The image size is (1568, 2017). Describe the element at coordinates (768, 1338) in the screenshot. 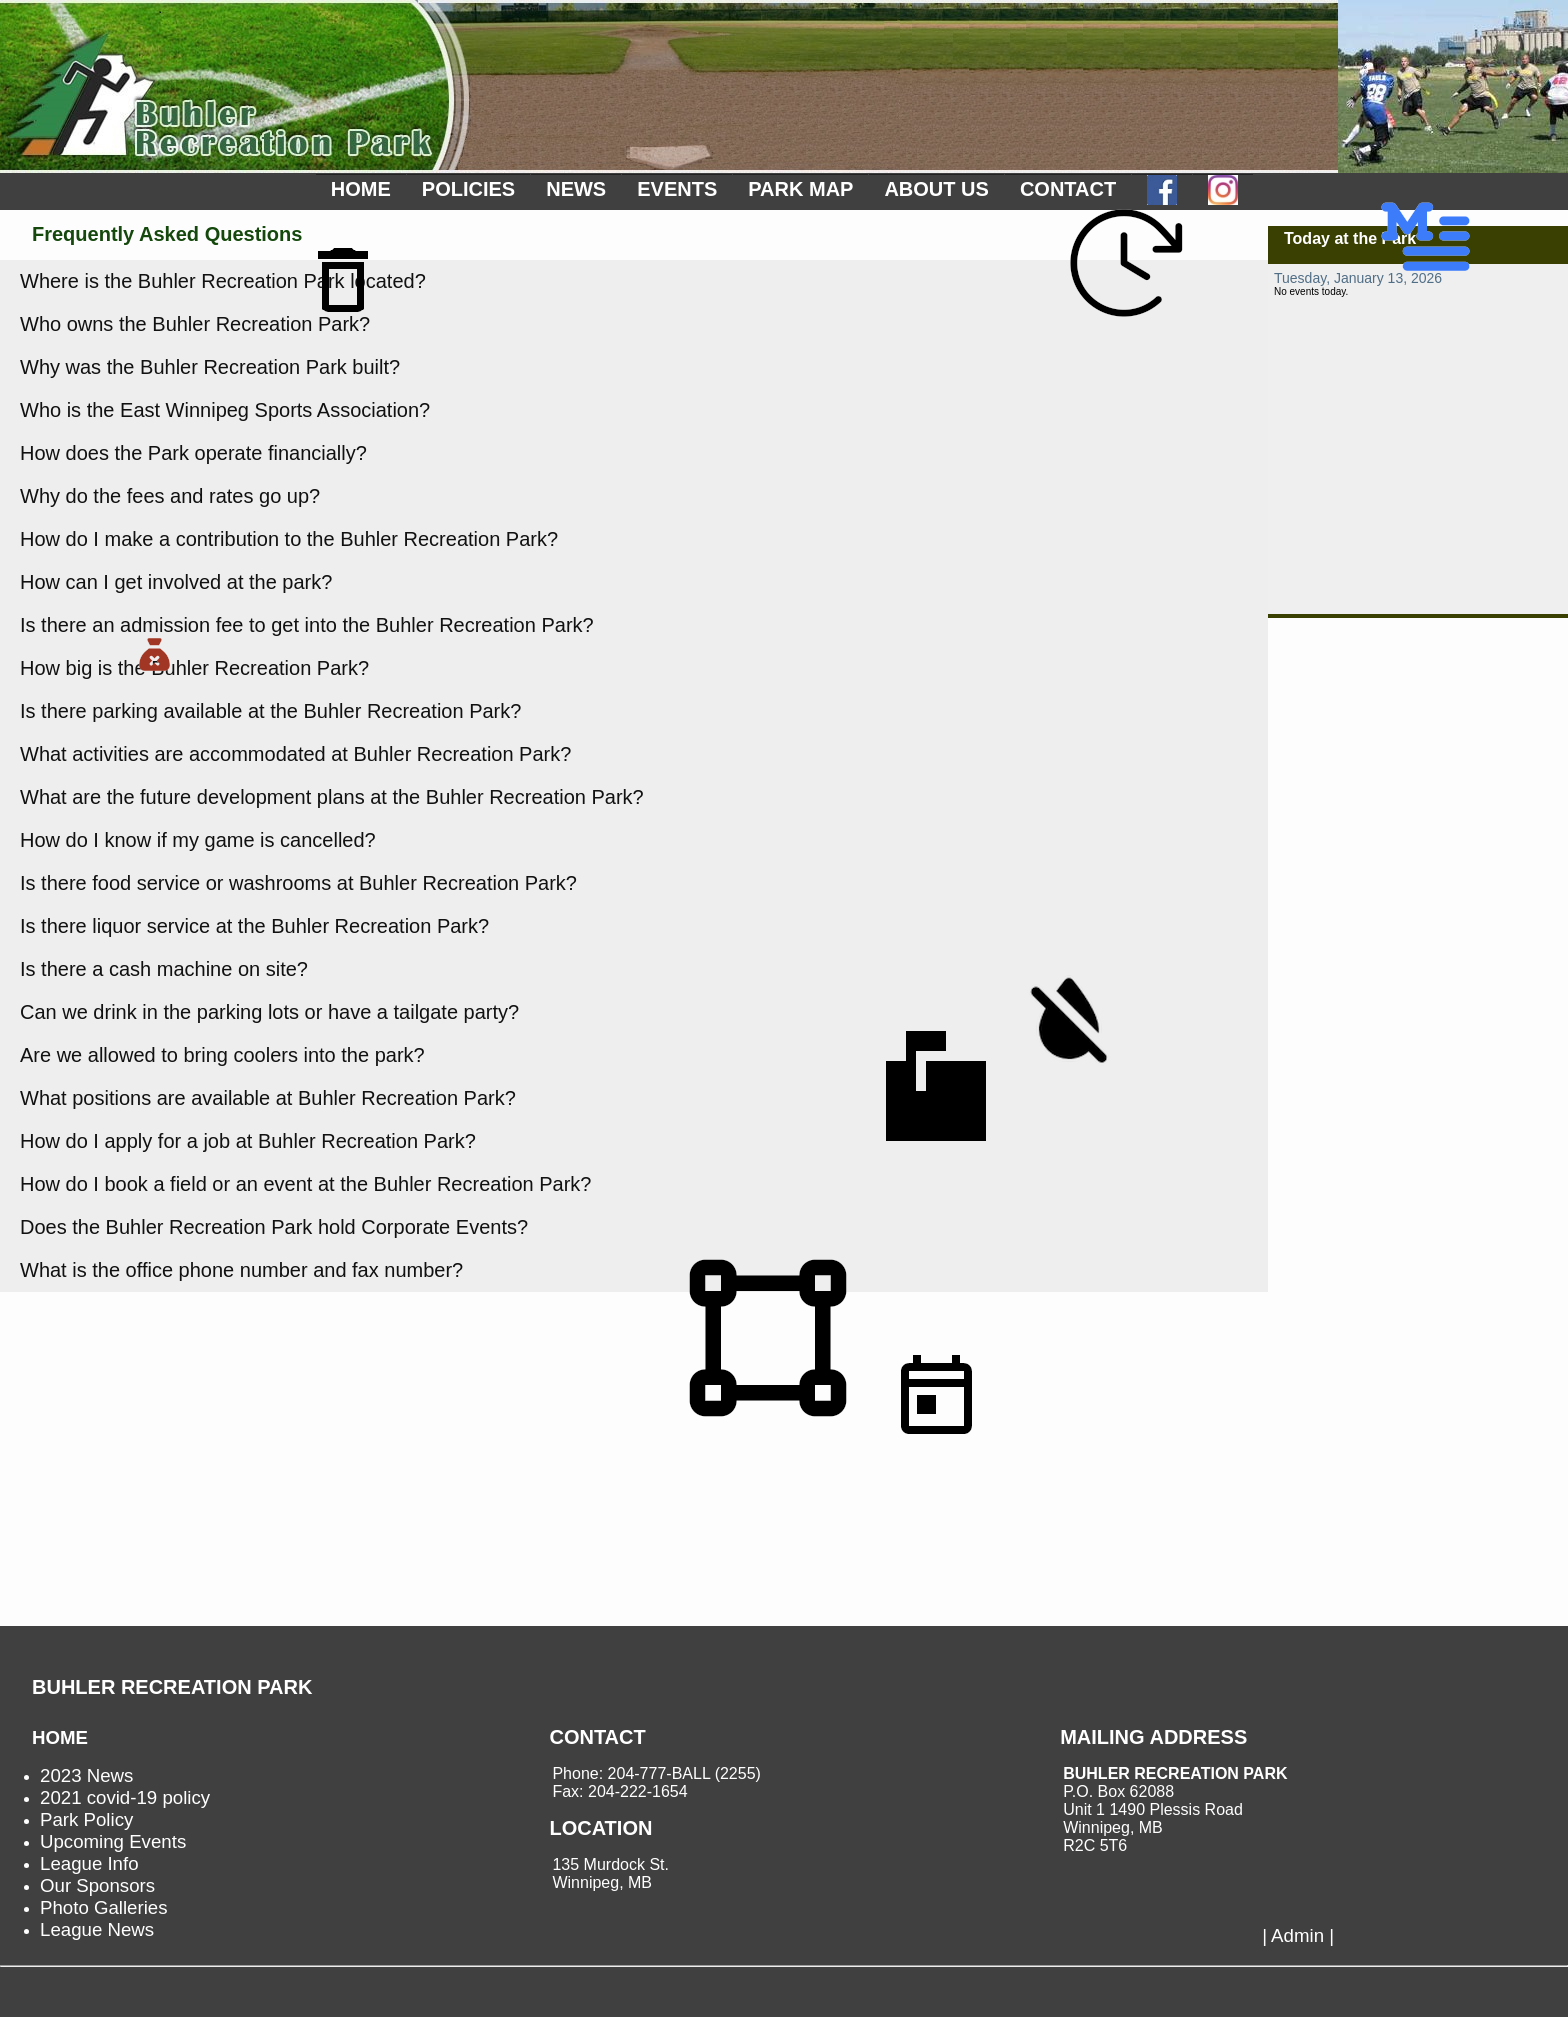

I see `access vector editing tools` at that location.